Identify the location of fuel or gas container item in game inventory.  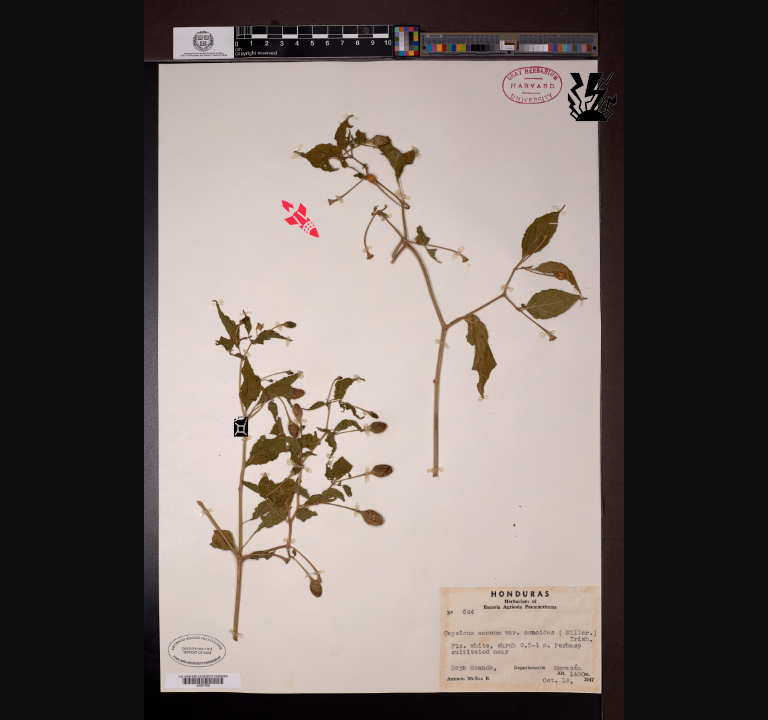
(241, 426).